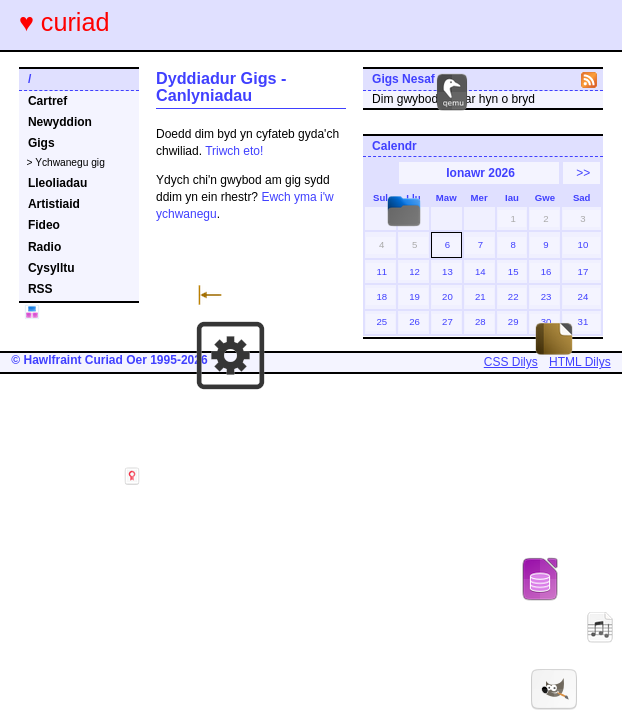 The width and height of the screenshot is (622, 720). Describe the element at coordinates (554, 338) in the screenshot. I see `change desktop wallpaper settings` at that location.